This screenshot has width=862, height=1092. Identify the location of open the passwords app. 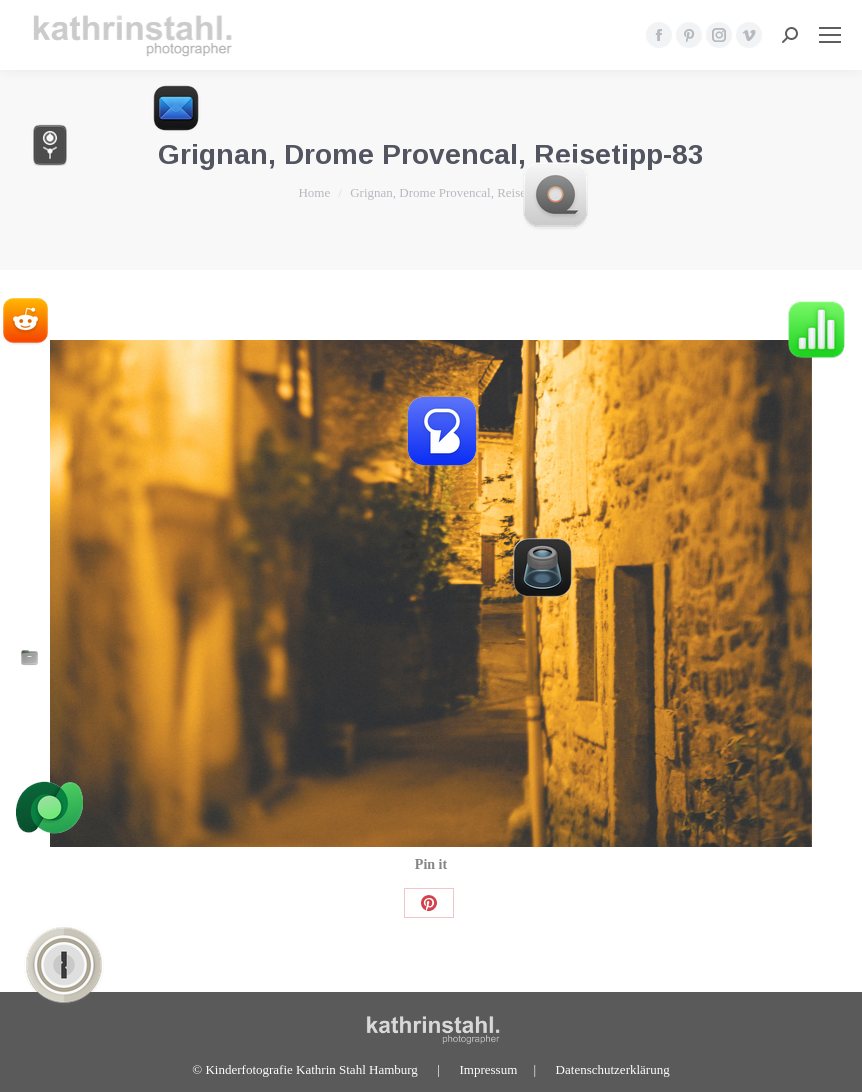
(64, 965).